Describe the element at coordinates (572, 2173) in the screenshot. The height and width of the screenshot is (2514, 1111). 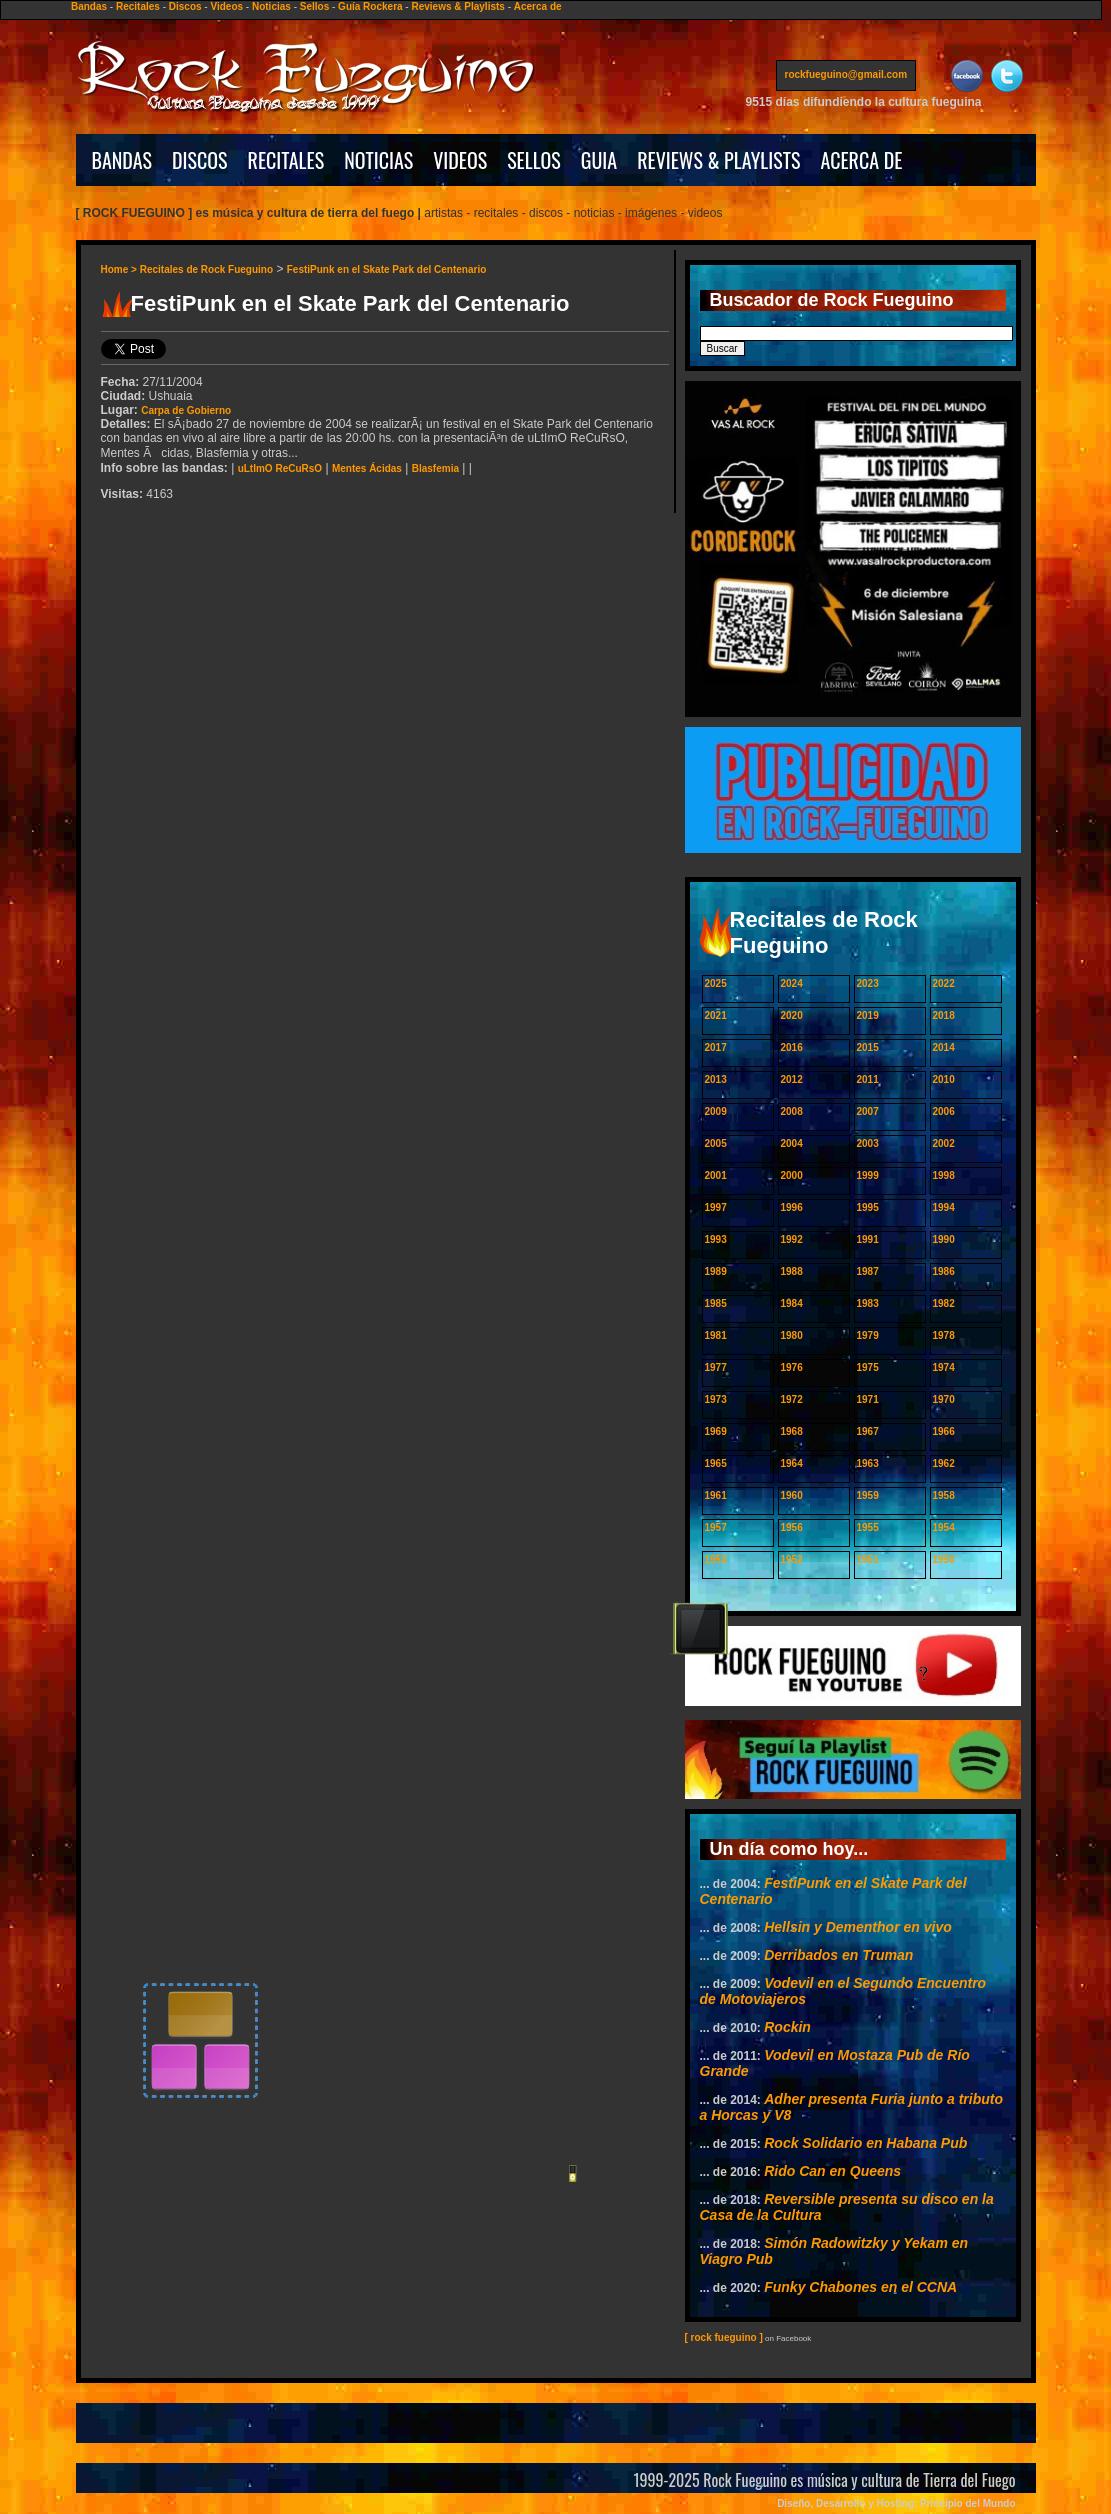
I see `iPod nano device in yellow` at that location.